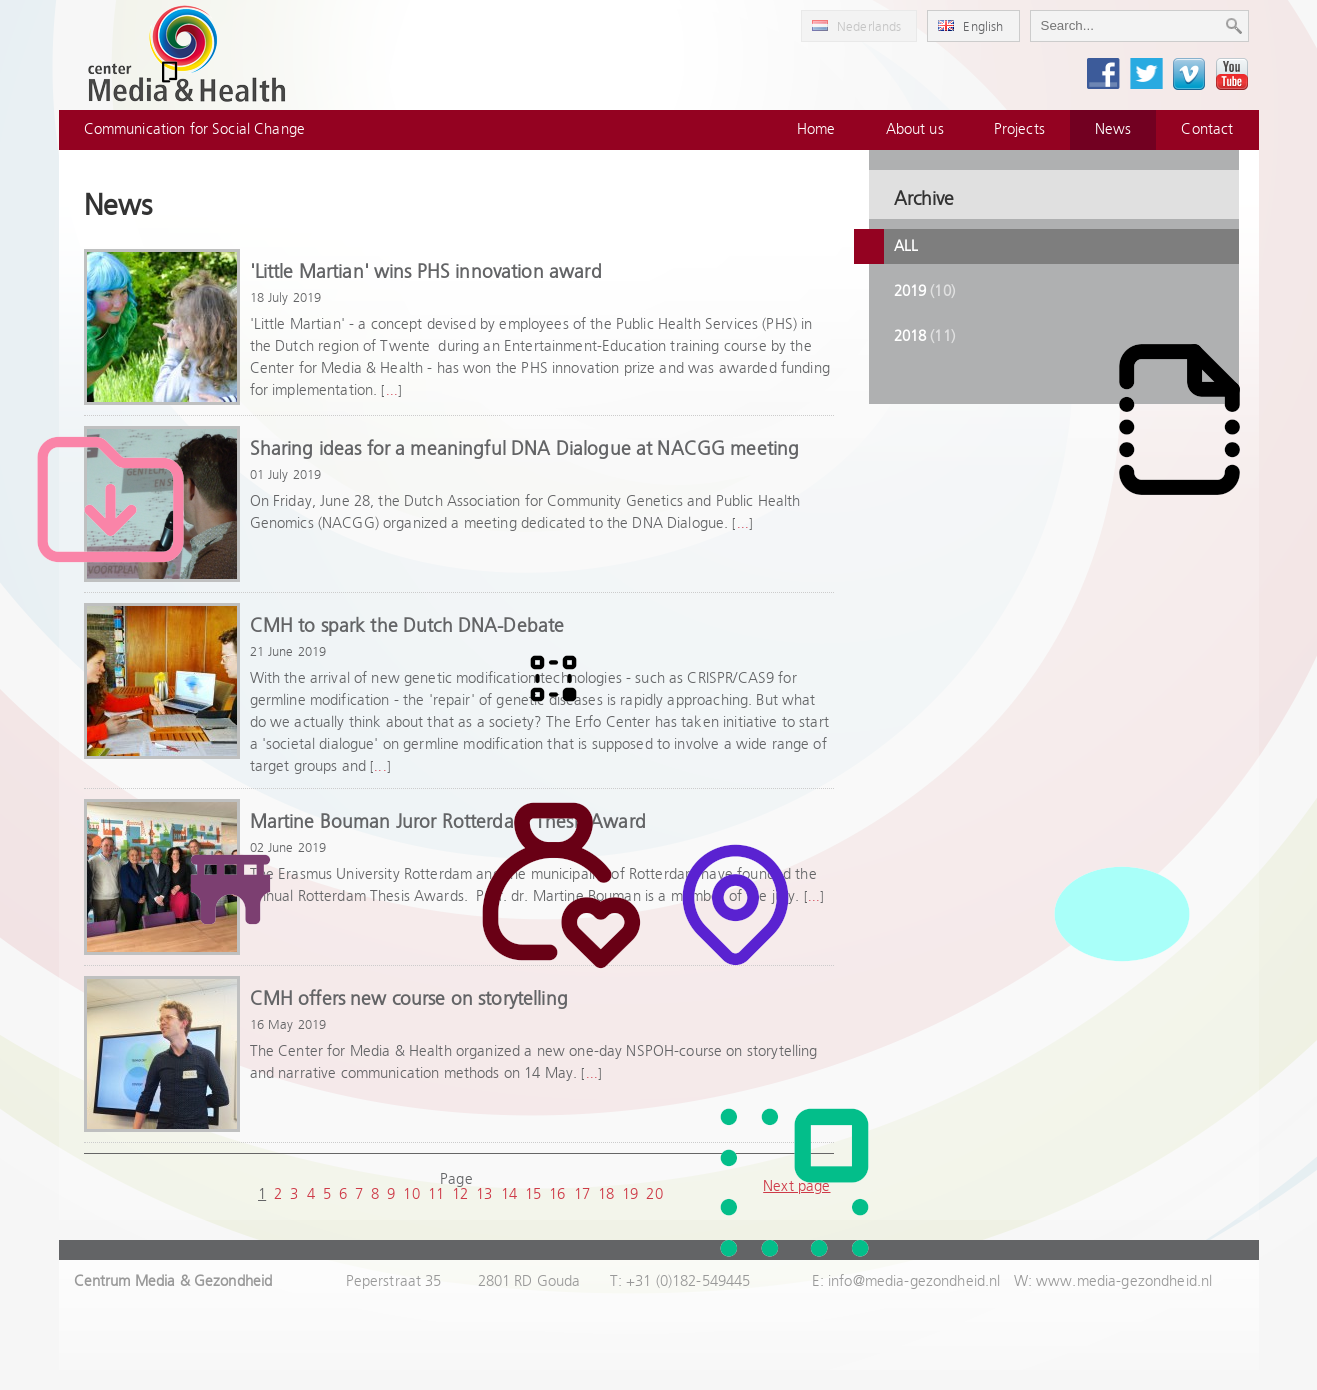 The image size is (1317, 1390). What do you see at coordinates (735, 903) in the screenshot?
I see `view or set a location on the map` at bounding box center [735, 903].